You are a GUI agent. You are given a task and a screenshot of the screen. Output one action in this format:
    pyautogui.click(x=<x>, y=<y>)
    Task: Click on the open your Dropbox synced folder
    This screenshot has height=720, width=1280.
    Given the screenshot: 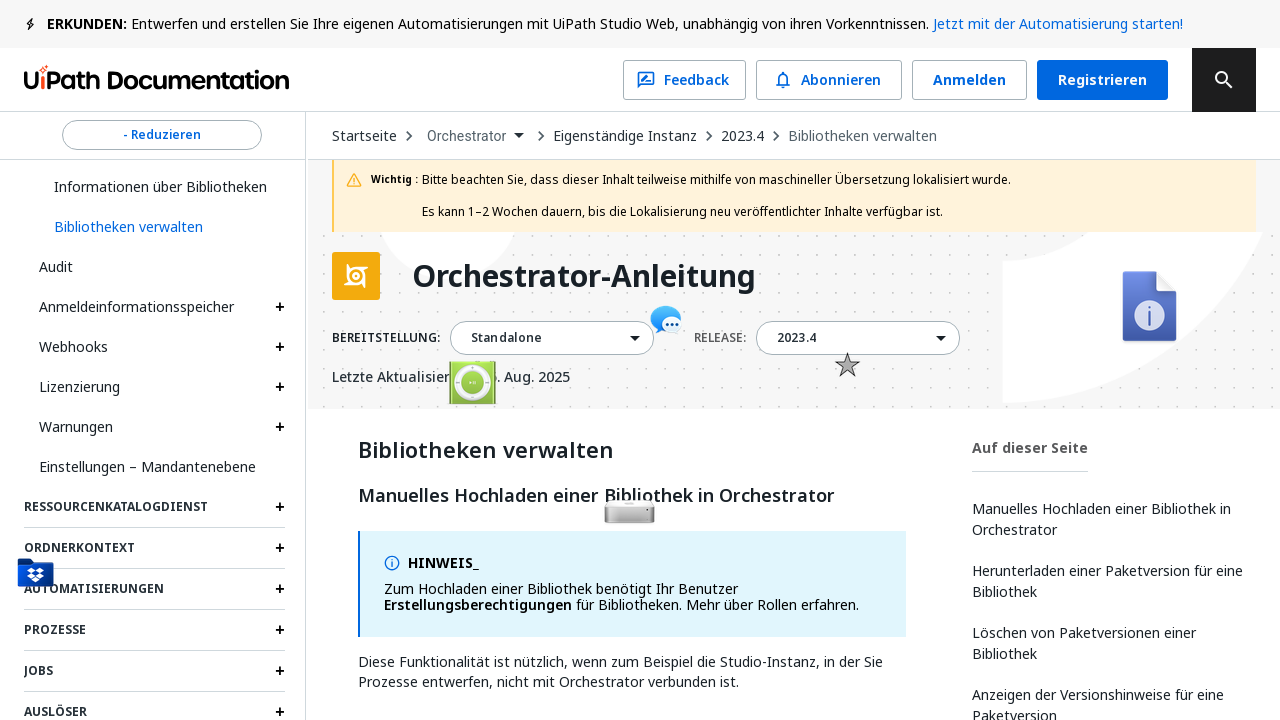 What is the action you would take?
    pyautogui.click(x=35, y=573)
    